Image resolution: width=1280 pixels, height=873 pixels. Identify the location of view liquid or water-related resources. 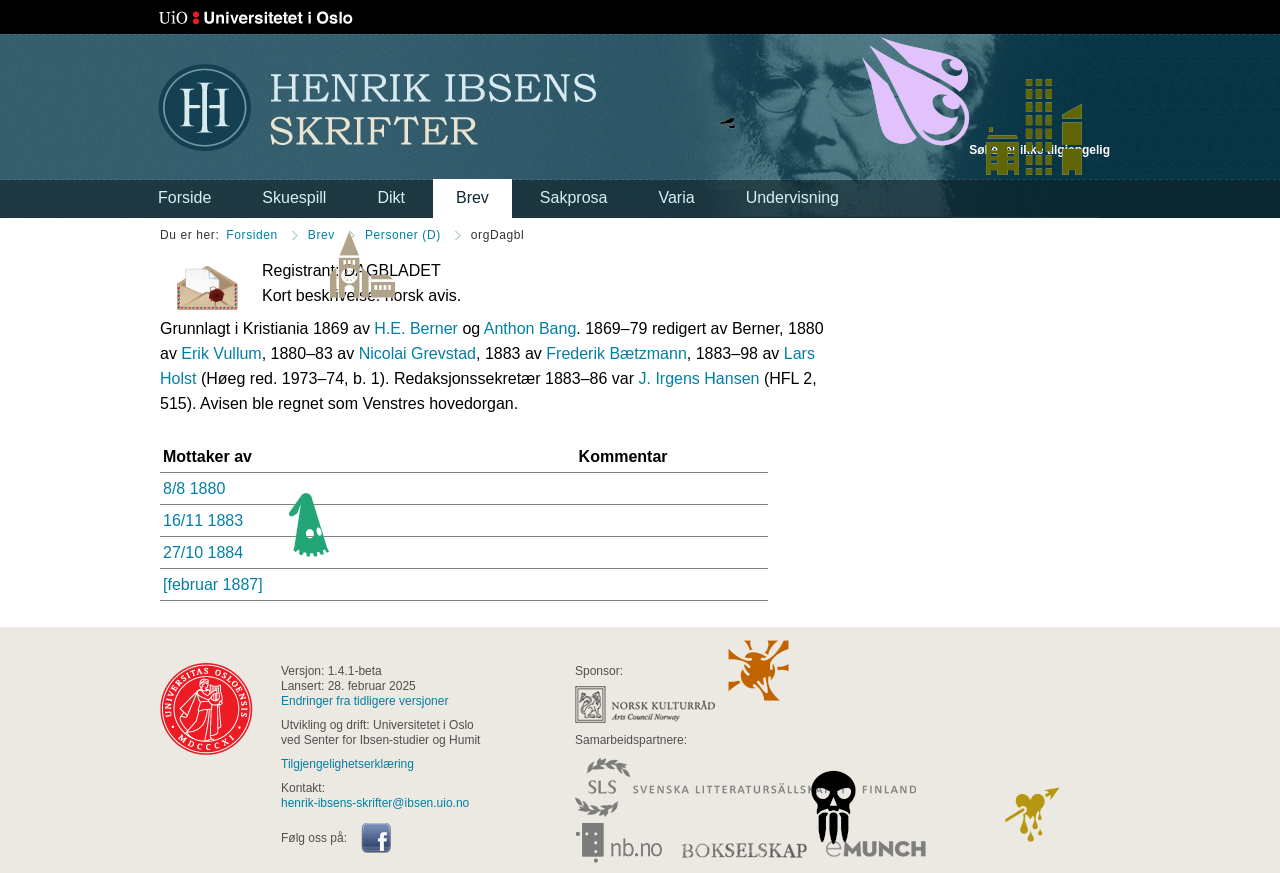
(915, 90).